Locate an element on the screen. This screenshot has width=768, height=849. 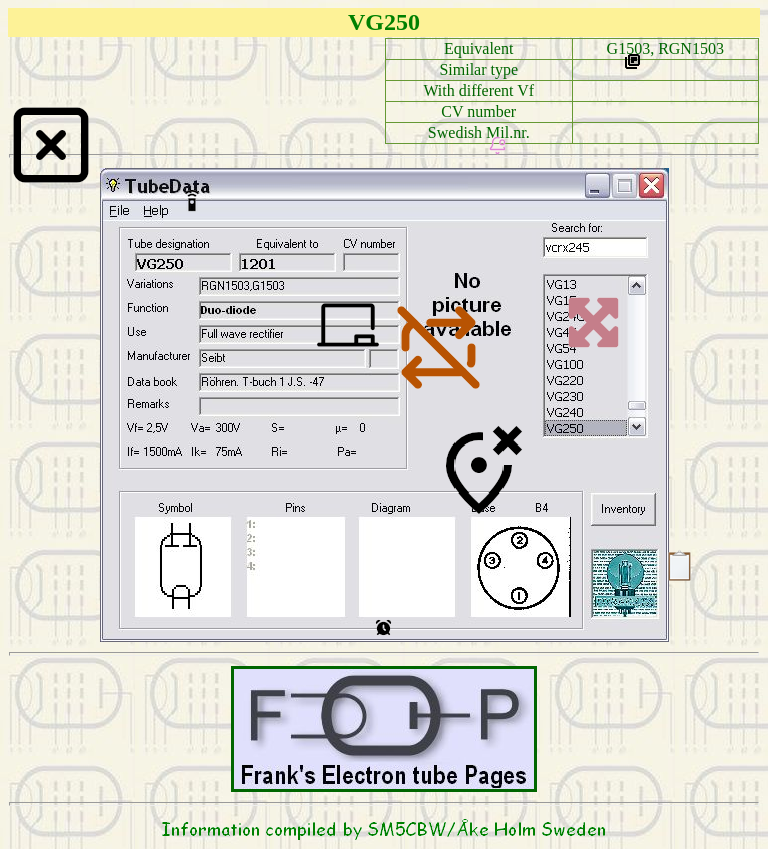
access clipboard contents is located at coordinates (679, 565).